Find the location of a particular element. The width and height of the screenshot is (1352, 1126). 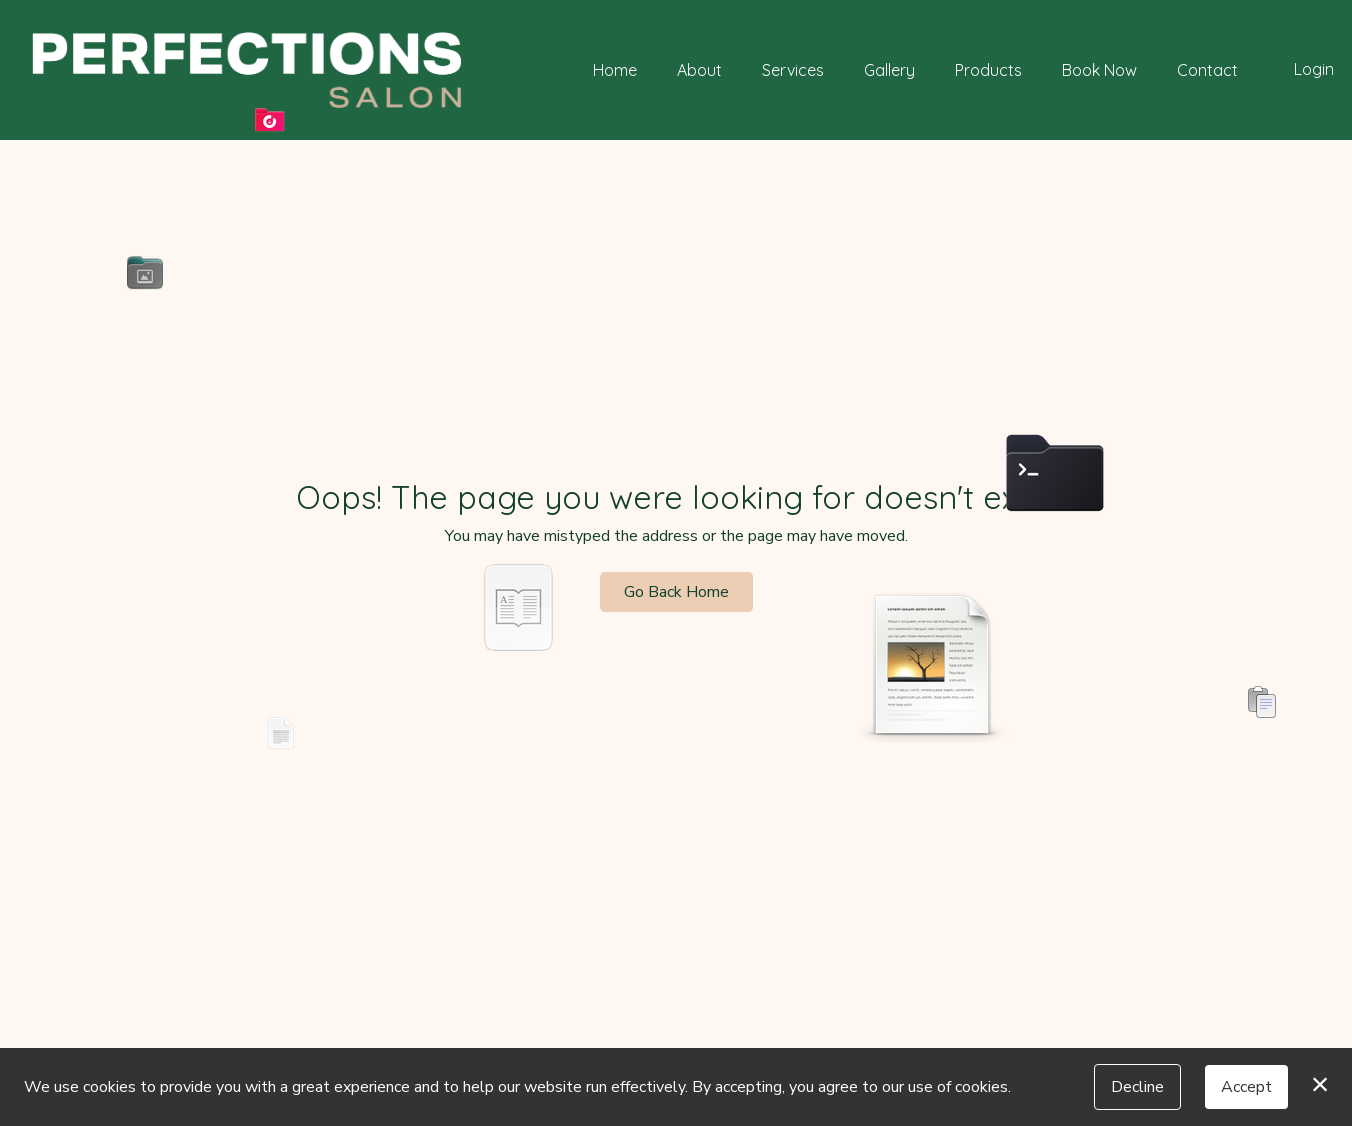

open a plain text file is located at coordinates (281, 733).